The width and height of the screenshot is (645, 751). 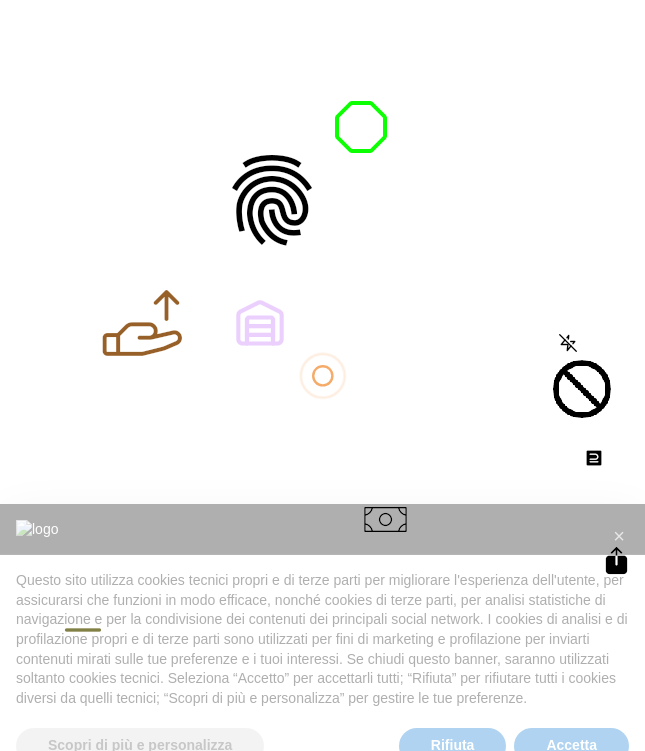 What do you see at coordinates (582, 389) in the screenshot?
I see `enable do not disturb mode` at bounding box center [582, 389].